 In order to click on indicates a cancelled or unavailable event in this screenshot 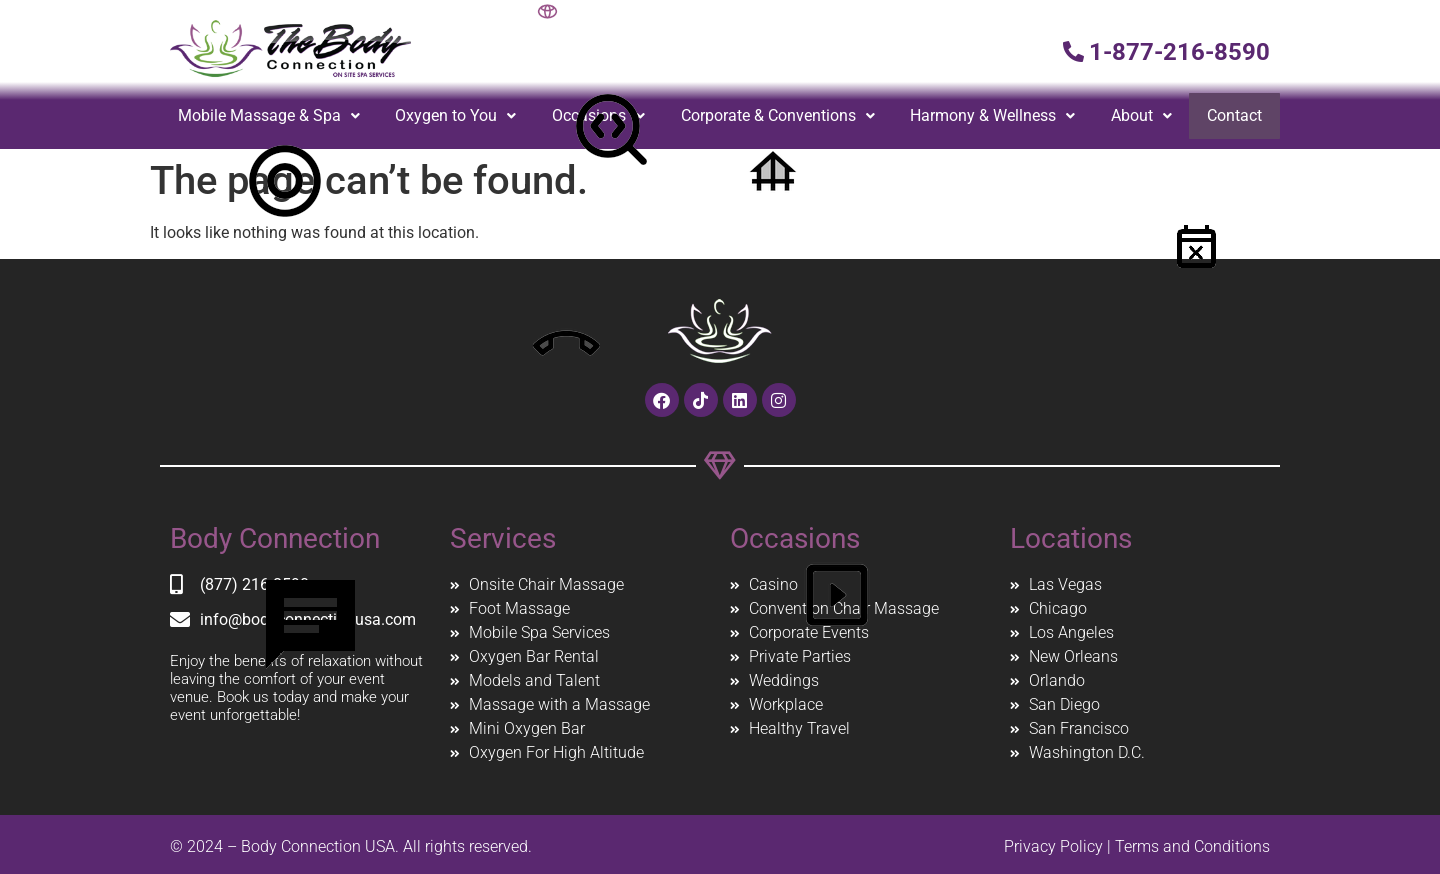, I will do `click(1196, 248)`.